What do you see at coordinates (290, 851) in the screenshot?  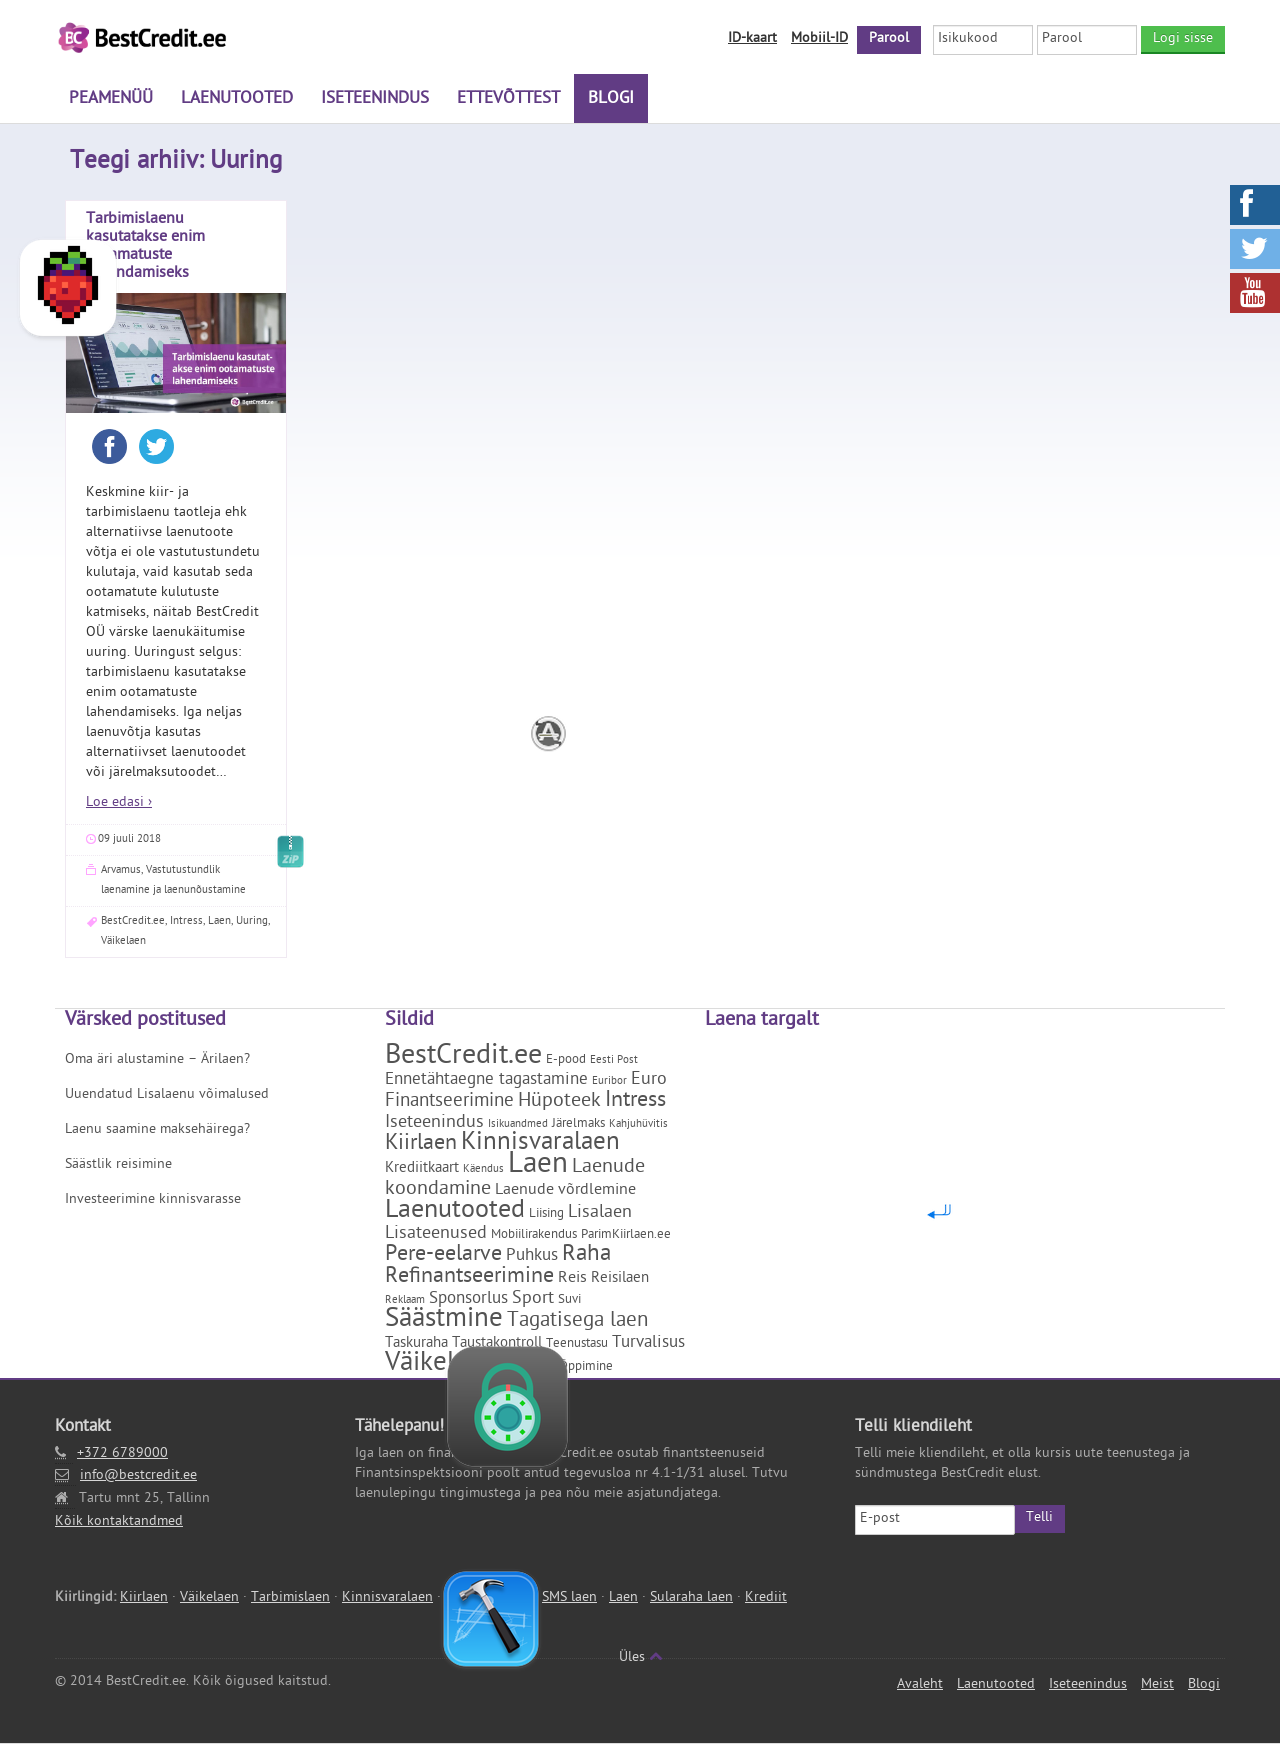 I see `compressed zip archive file` at bounding box center [290, 851].